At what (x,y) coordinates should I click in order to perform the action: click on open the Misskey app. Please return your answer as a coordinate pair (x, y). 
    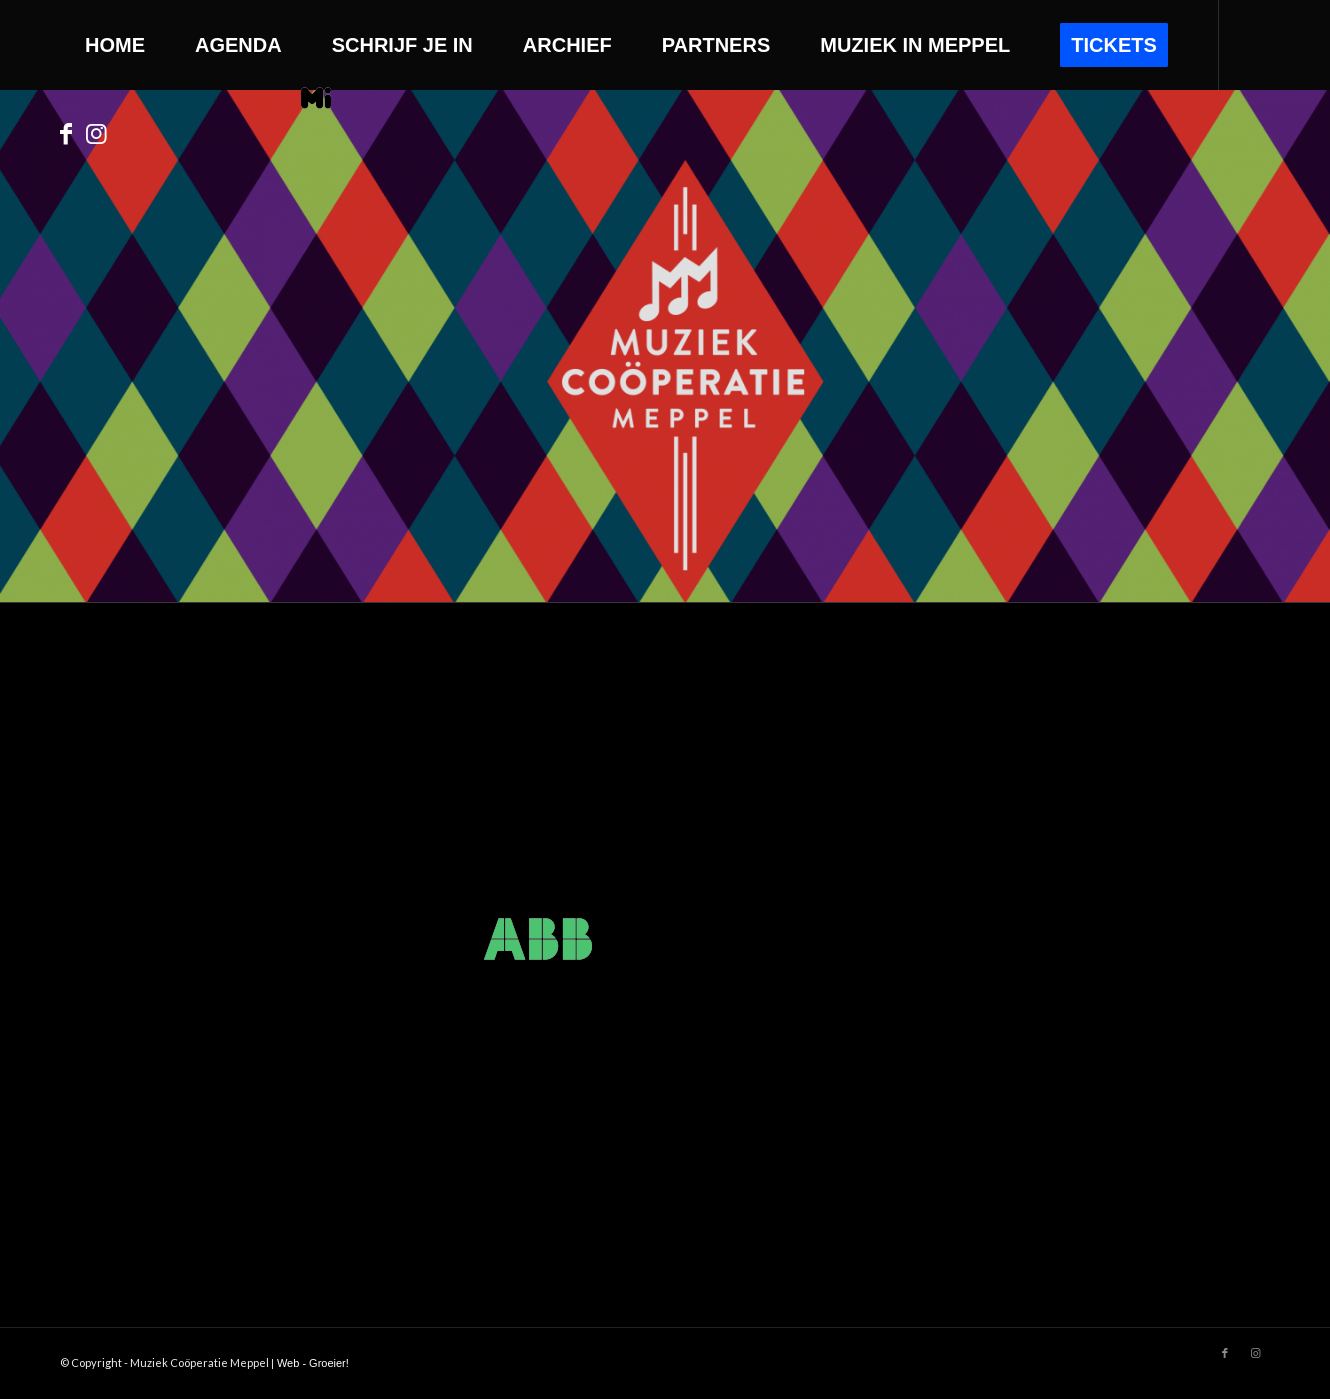
    Looking at the image, I should click on (316, 98).